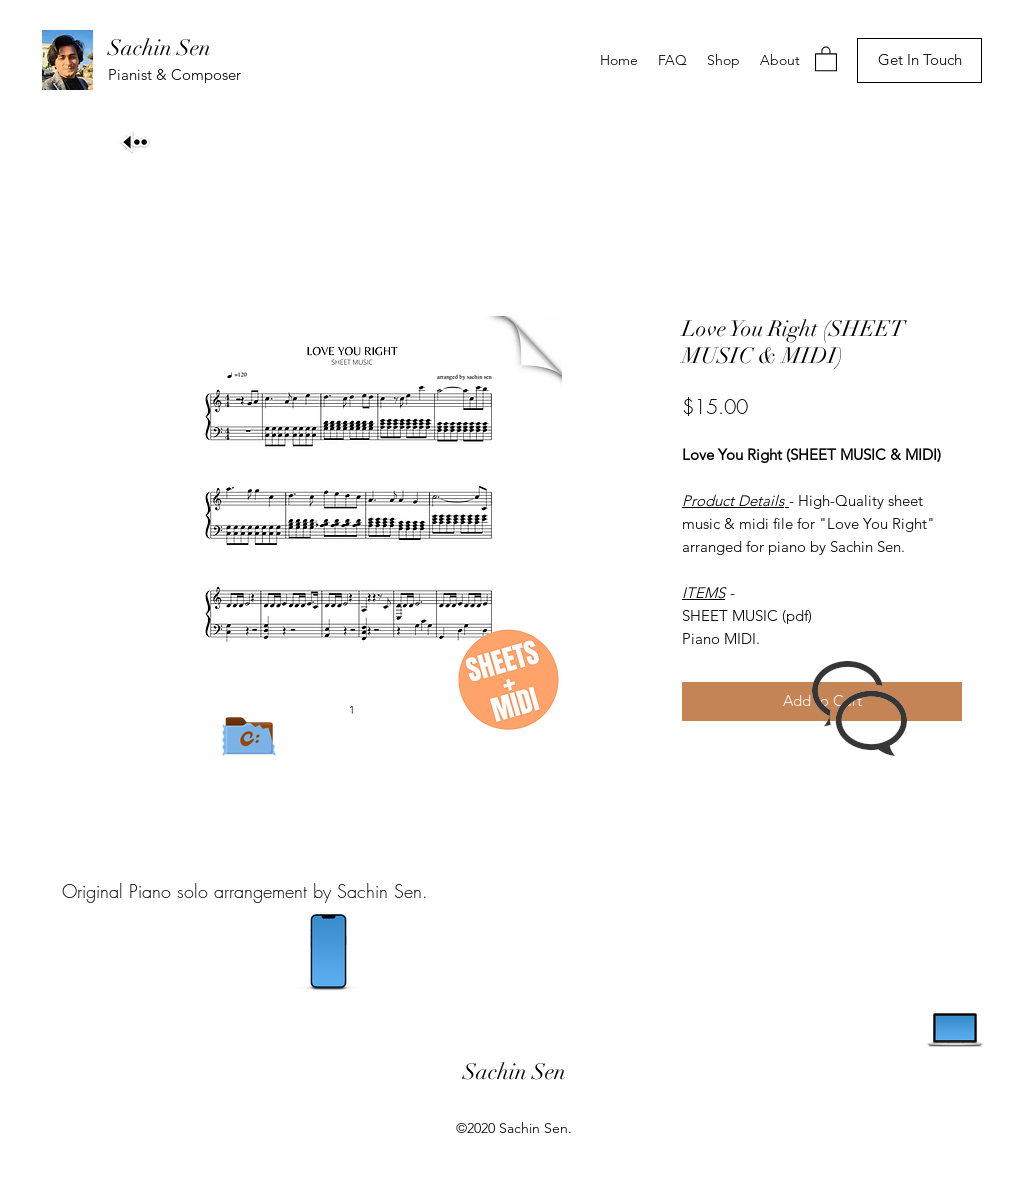 Image resolution: width=1024 pixels, height=1182 pixels. What do you see at coordinates (249, 737) in the screenshot?
I see `folder containing chocolatey package manager files` at bounding box center [249, 737].